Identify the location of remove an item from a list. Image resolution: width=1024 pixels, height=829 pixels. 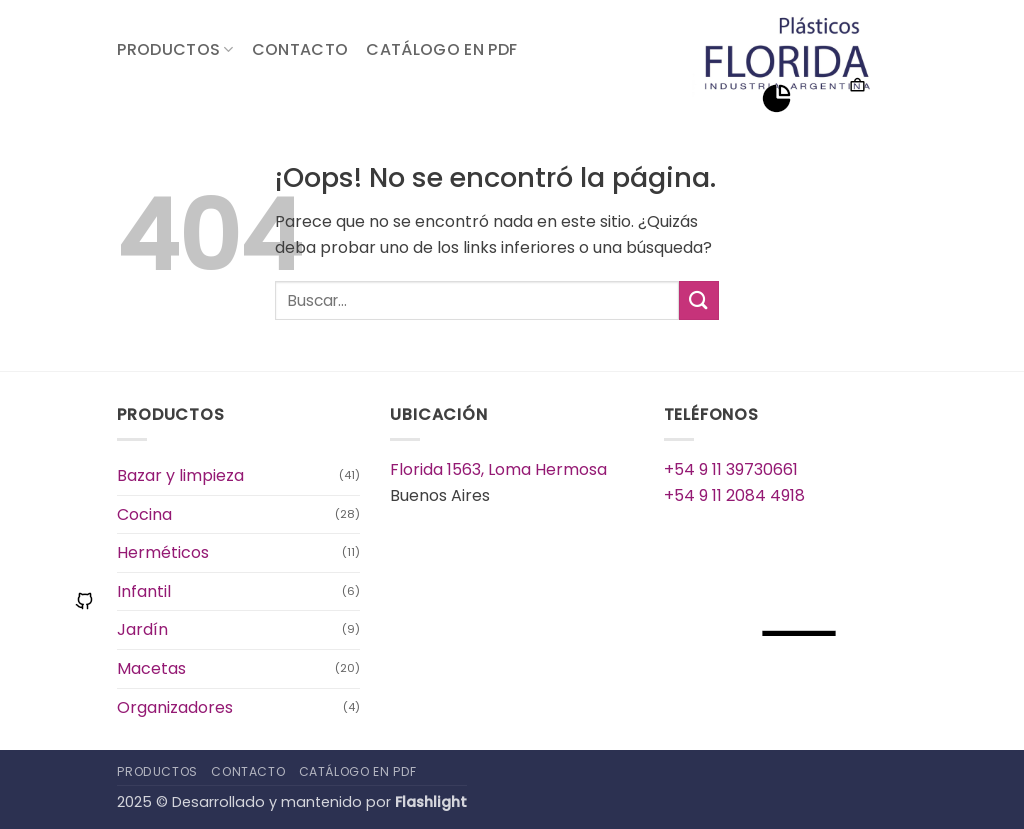
(799, 636).